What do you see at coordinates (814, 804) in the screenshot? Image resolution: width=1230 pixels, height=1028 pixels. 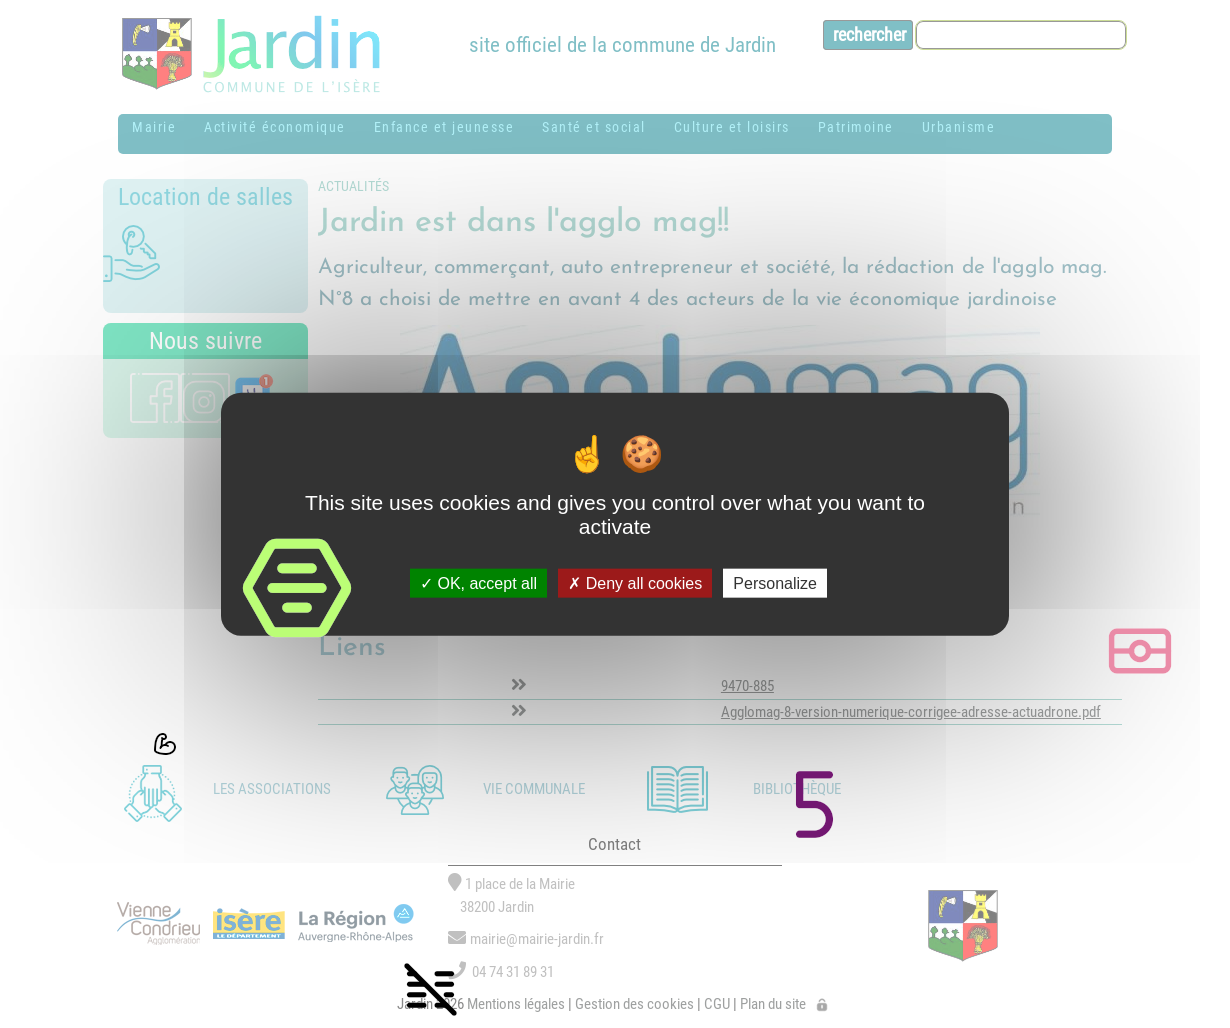 I see `indicates step 5 in a multi-step process` at bounding box center [814, 804].